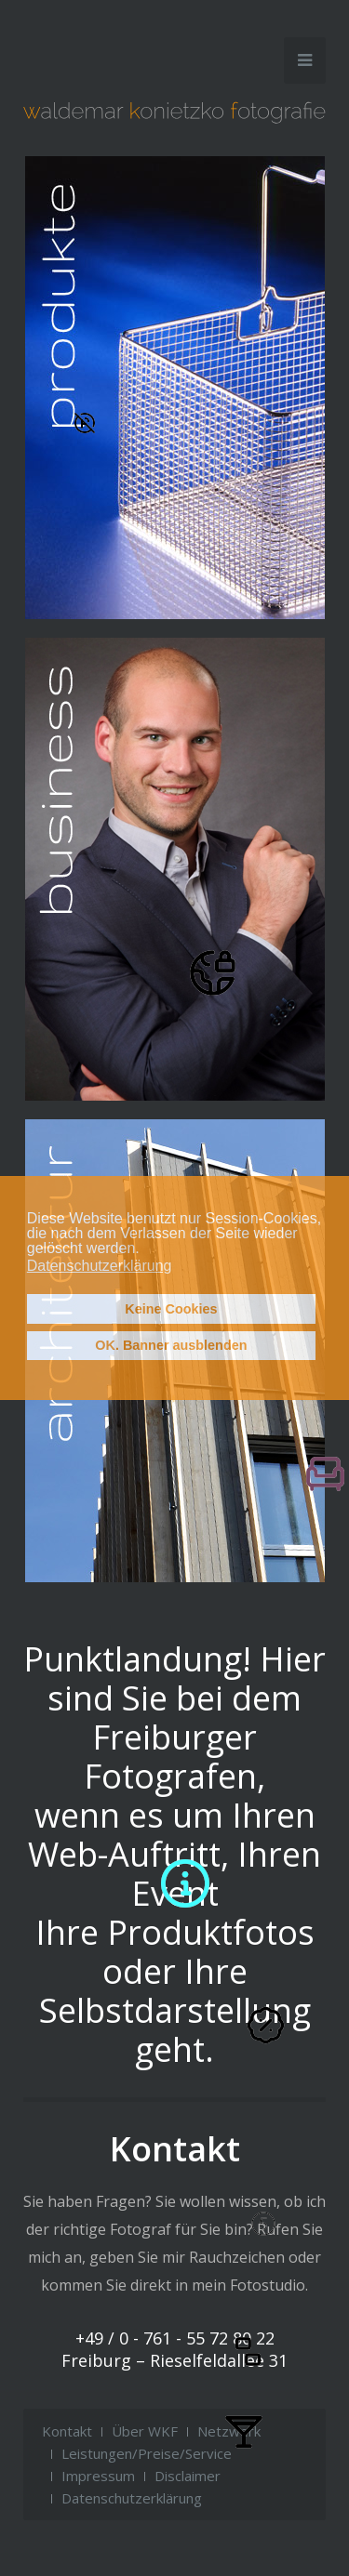 This screenshot has height=2576, width=349. I want to click on indicates step 5 in a multi-step process, so click(263, 2224).